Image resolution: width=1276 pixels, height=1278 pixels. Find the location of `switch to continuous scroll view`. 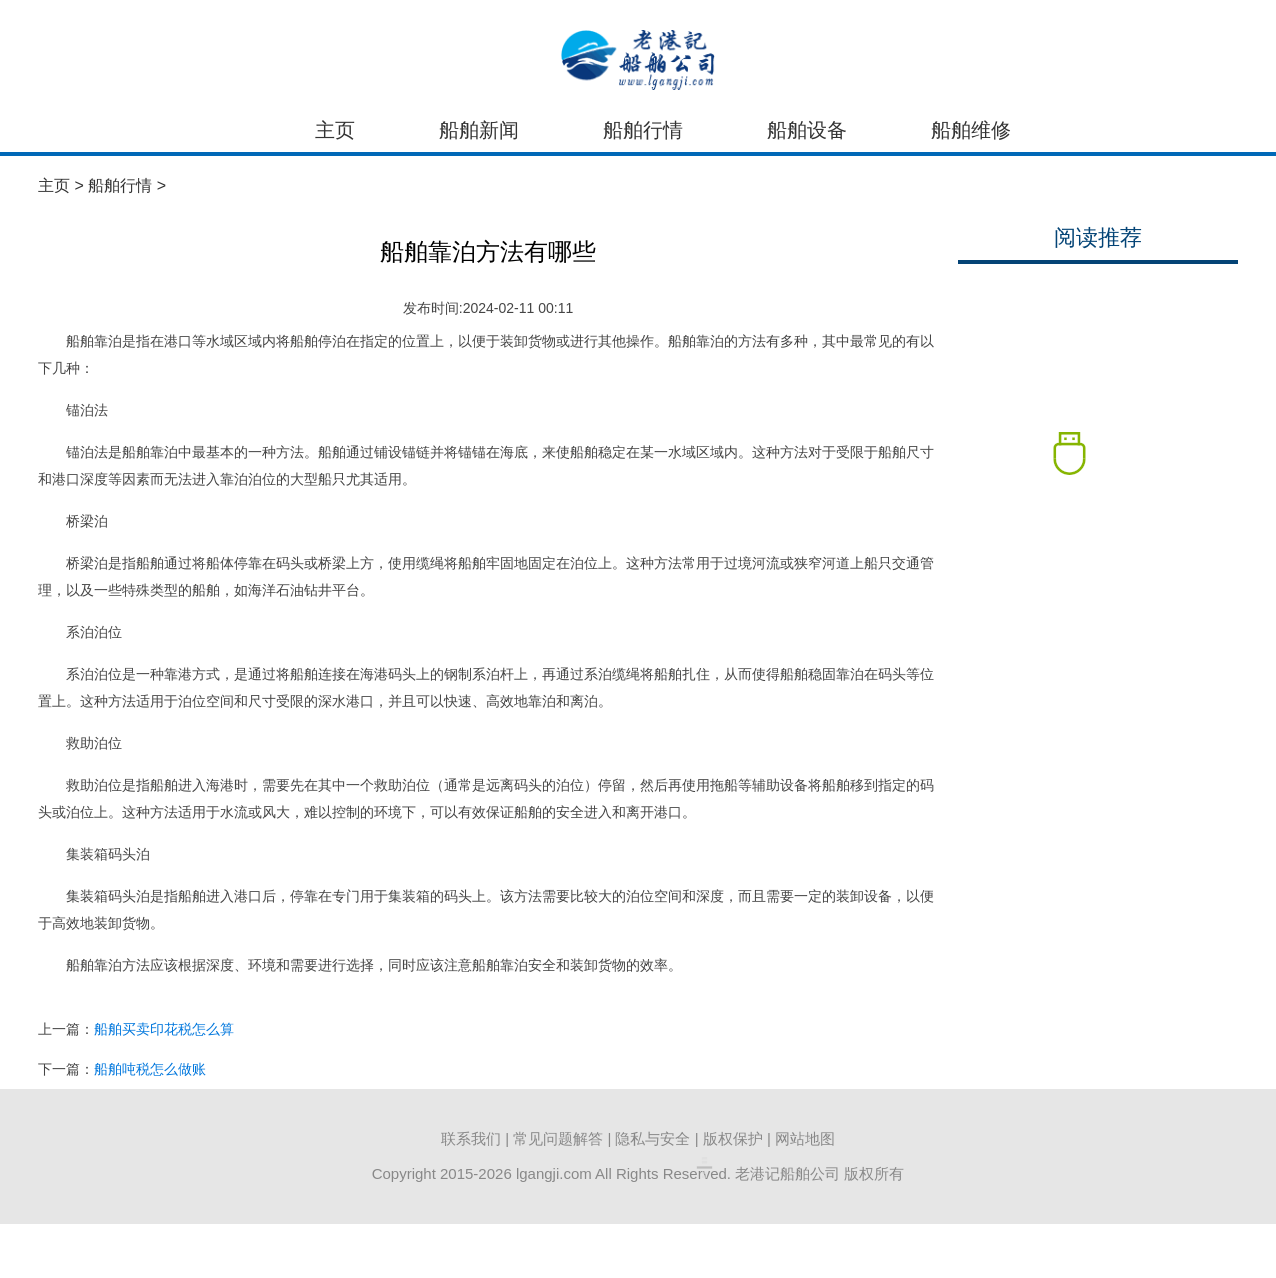

switch to continuous scroll view is located at coordinates (704, 1167).